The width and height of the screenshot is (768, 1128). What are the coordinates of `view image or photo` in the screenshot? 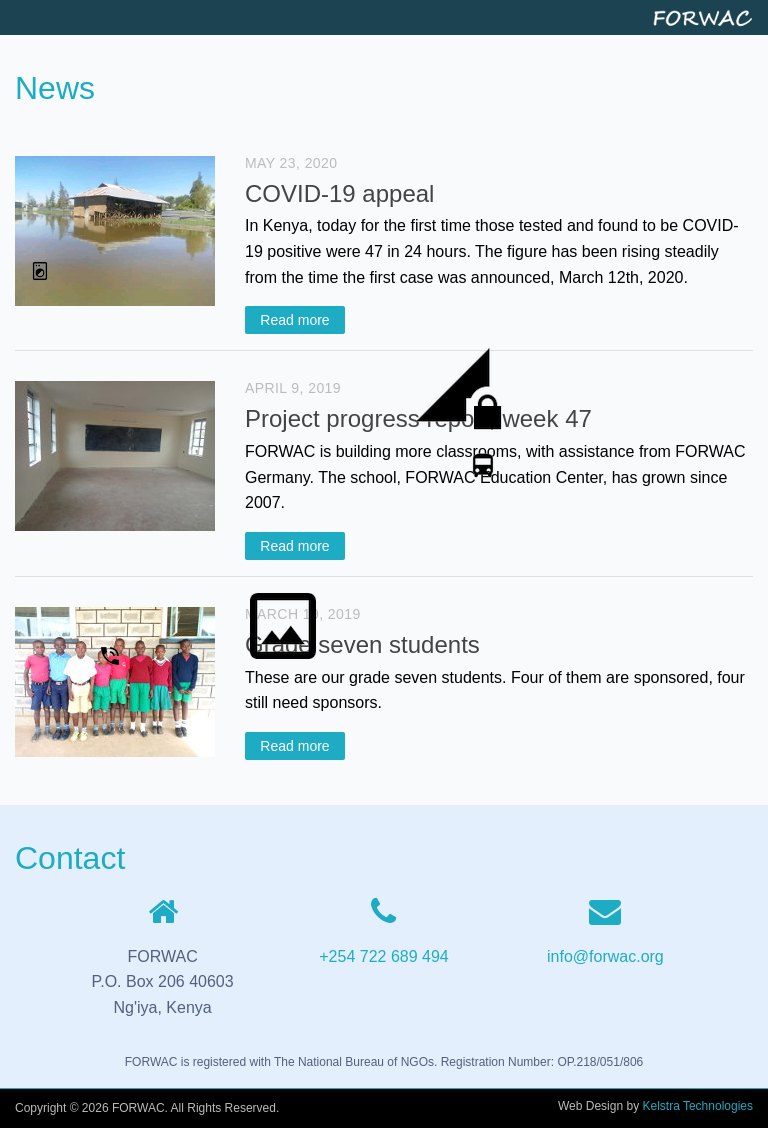 It's located at (283, 626).